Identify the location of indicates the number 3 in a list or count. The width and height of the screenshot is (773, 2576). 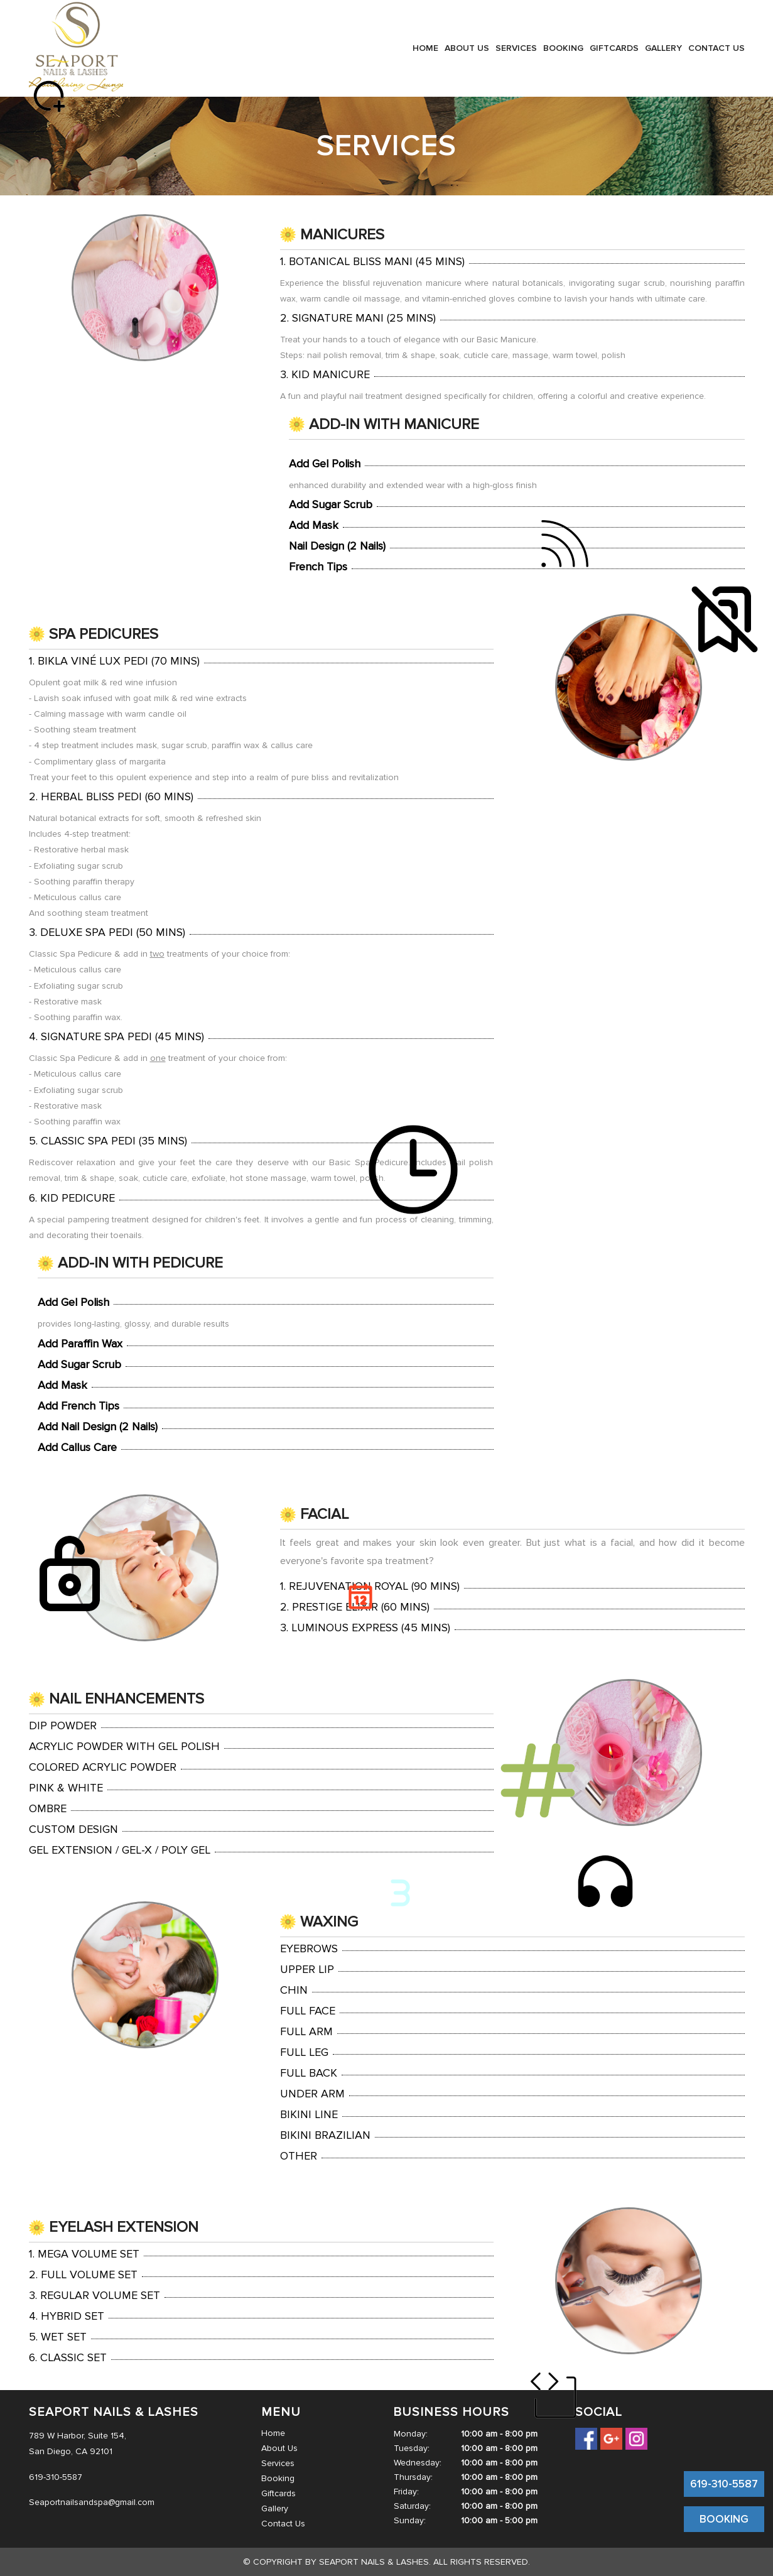
(400, 1893).